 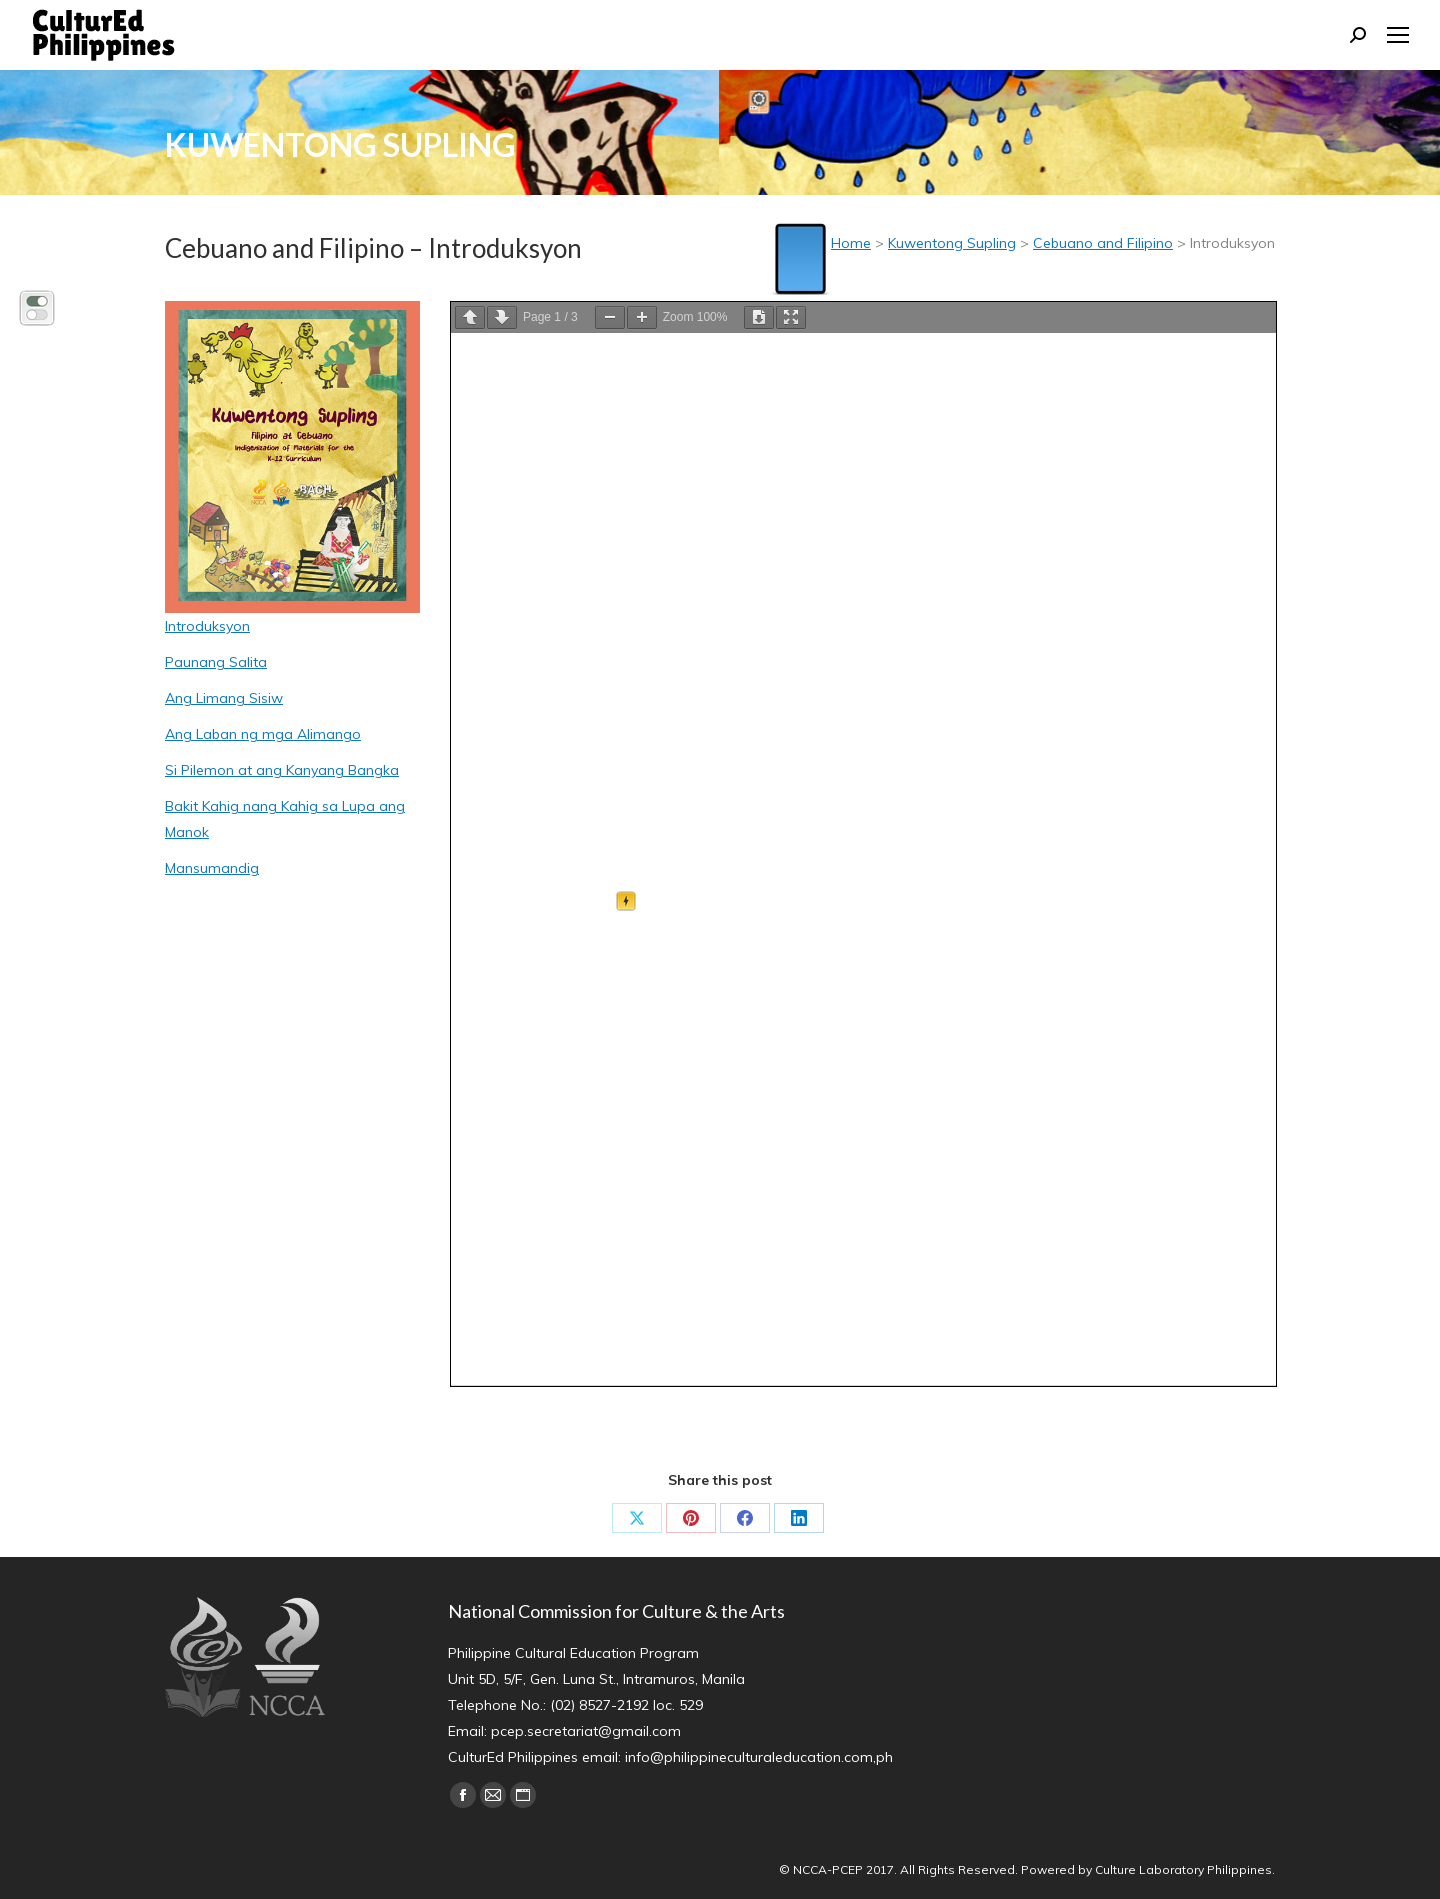 I want to click on indicates a connected iPad device, so click(x=800, y=259).